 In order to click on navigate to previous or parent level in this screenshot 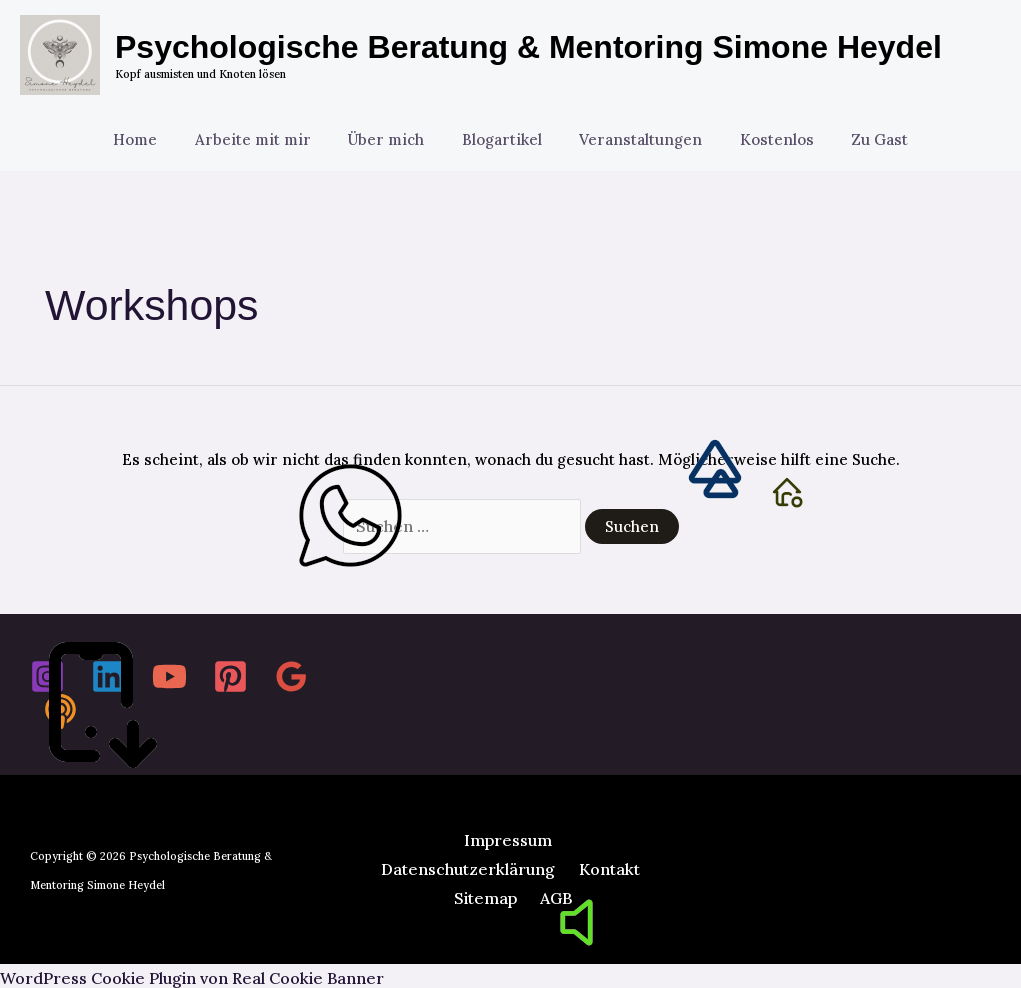, I will do `click(715, 469)`.